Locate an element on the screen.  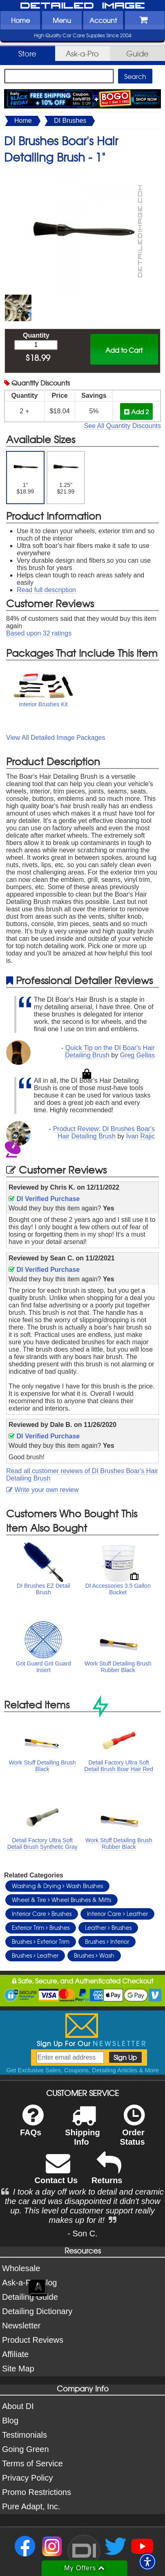
turn on device flashlight is located at coordinates (100, 1706).